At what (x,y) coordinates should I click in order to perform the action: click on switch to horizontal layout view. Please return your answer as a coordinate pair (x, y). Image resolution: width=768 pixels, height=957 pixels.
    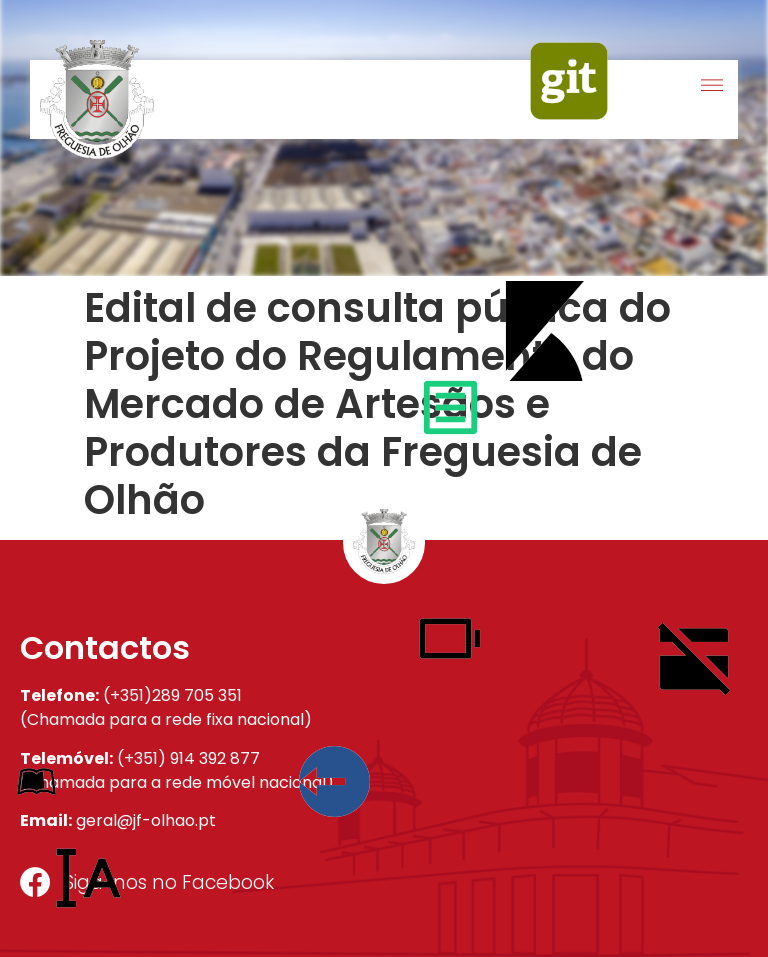
    Looking at the image, I should click on (450, 407).